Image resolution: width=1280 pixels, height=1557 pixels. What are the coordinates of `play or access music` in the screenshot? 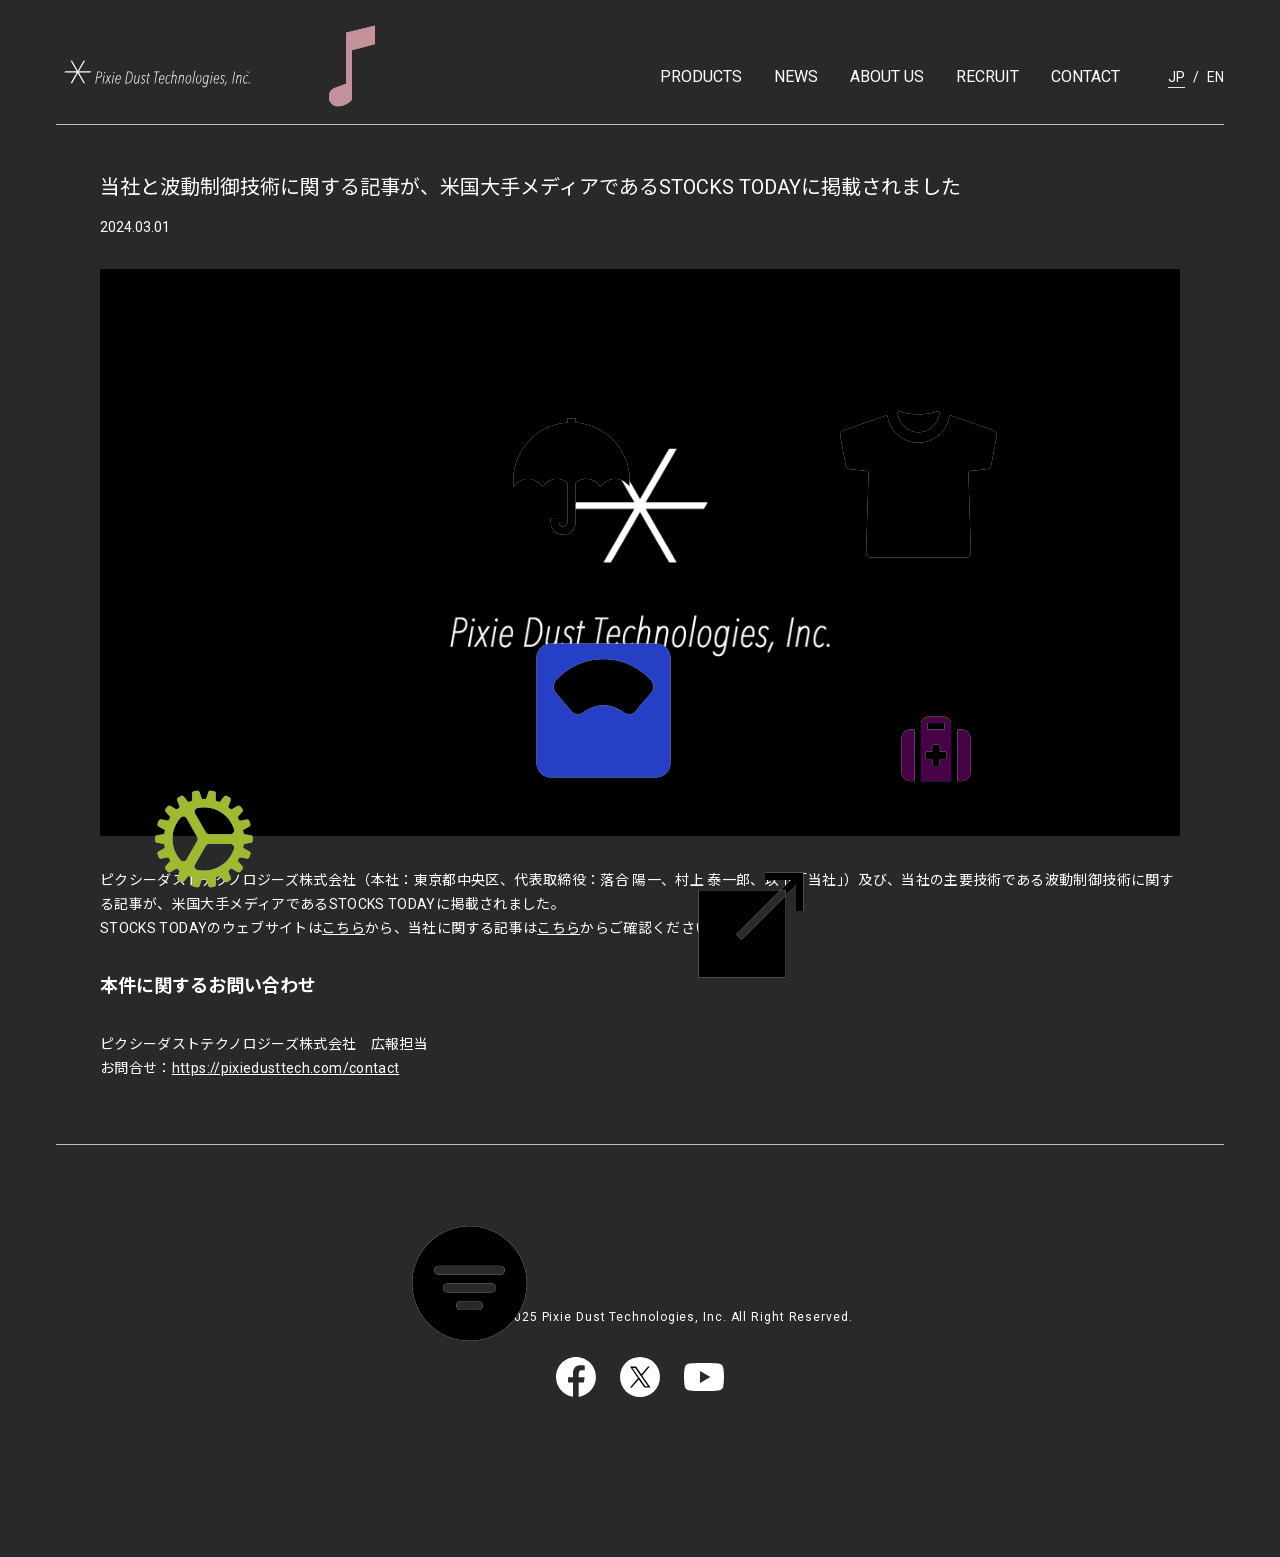 It's located at (352, 66).